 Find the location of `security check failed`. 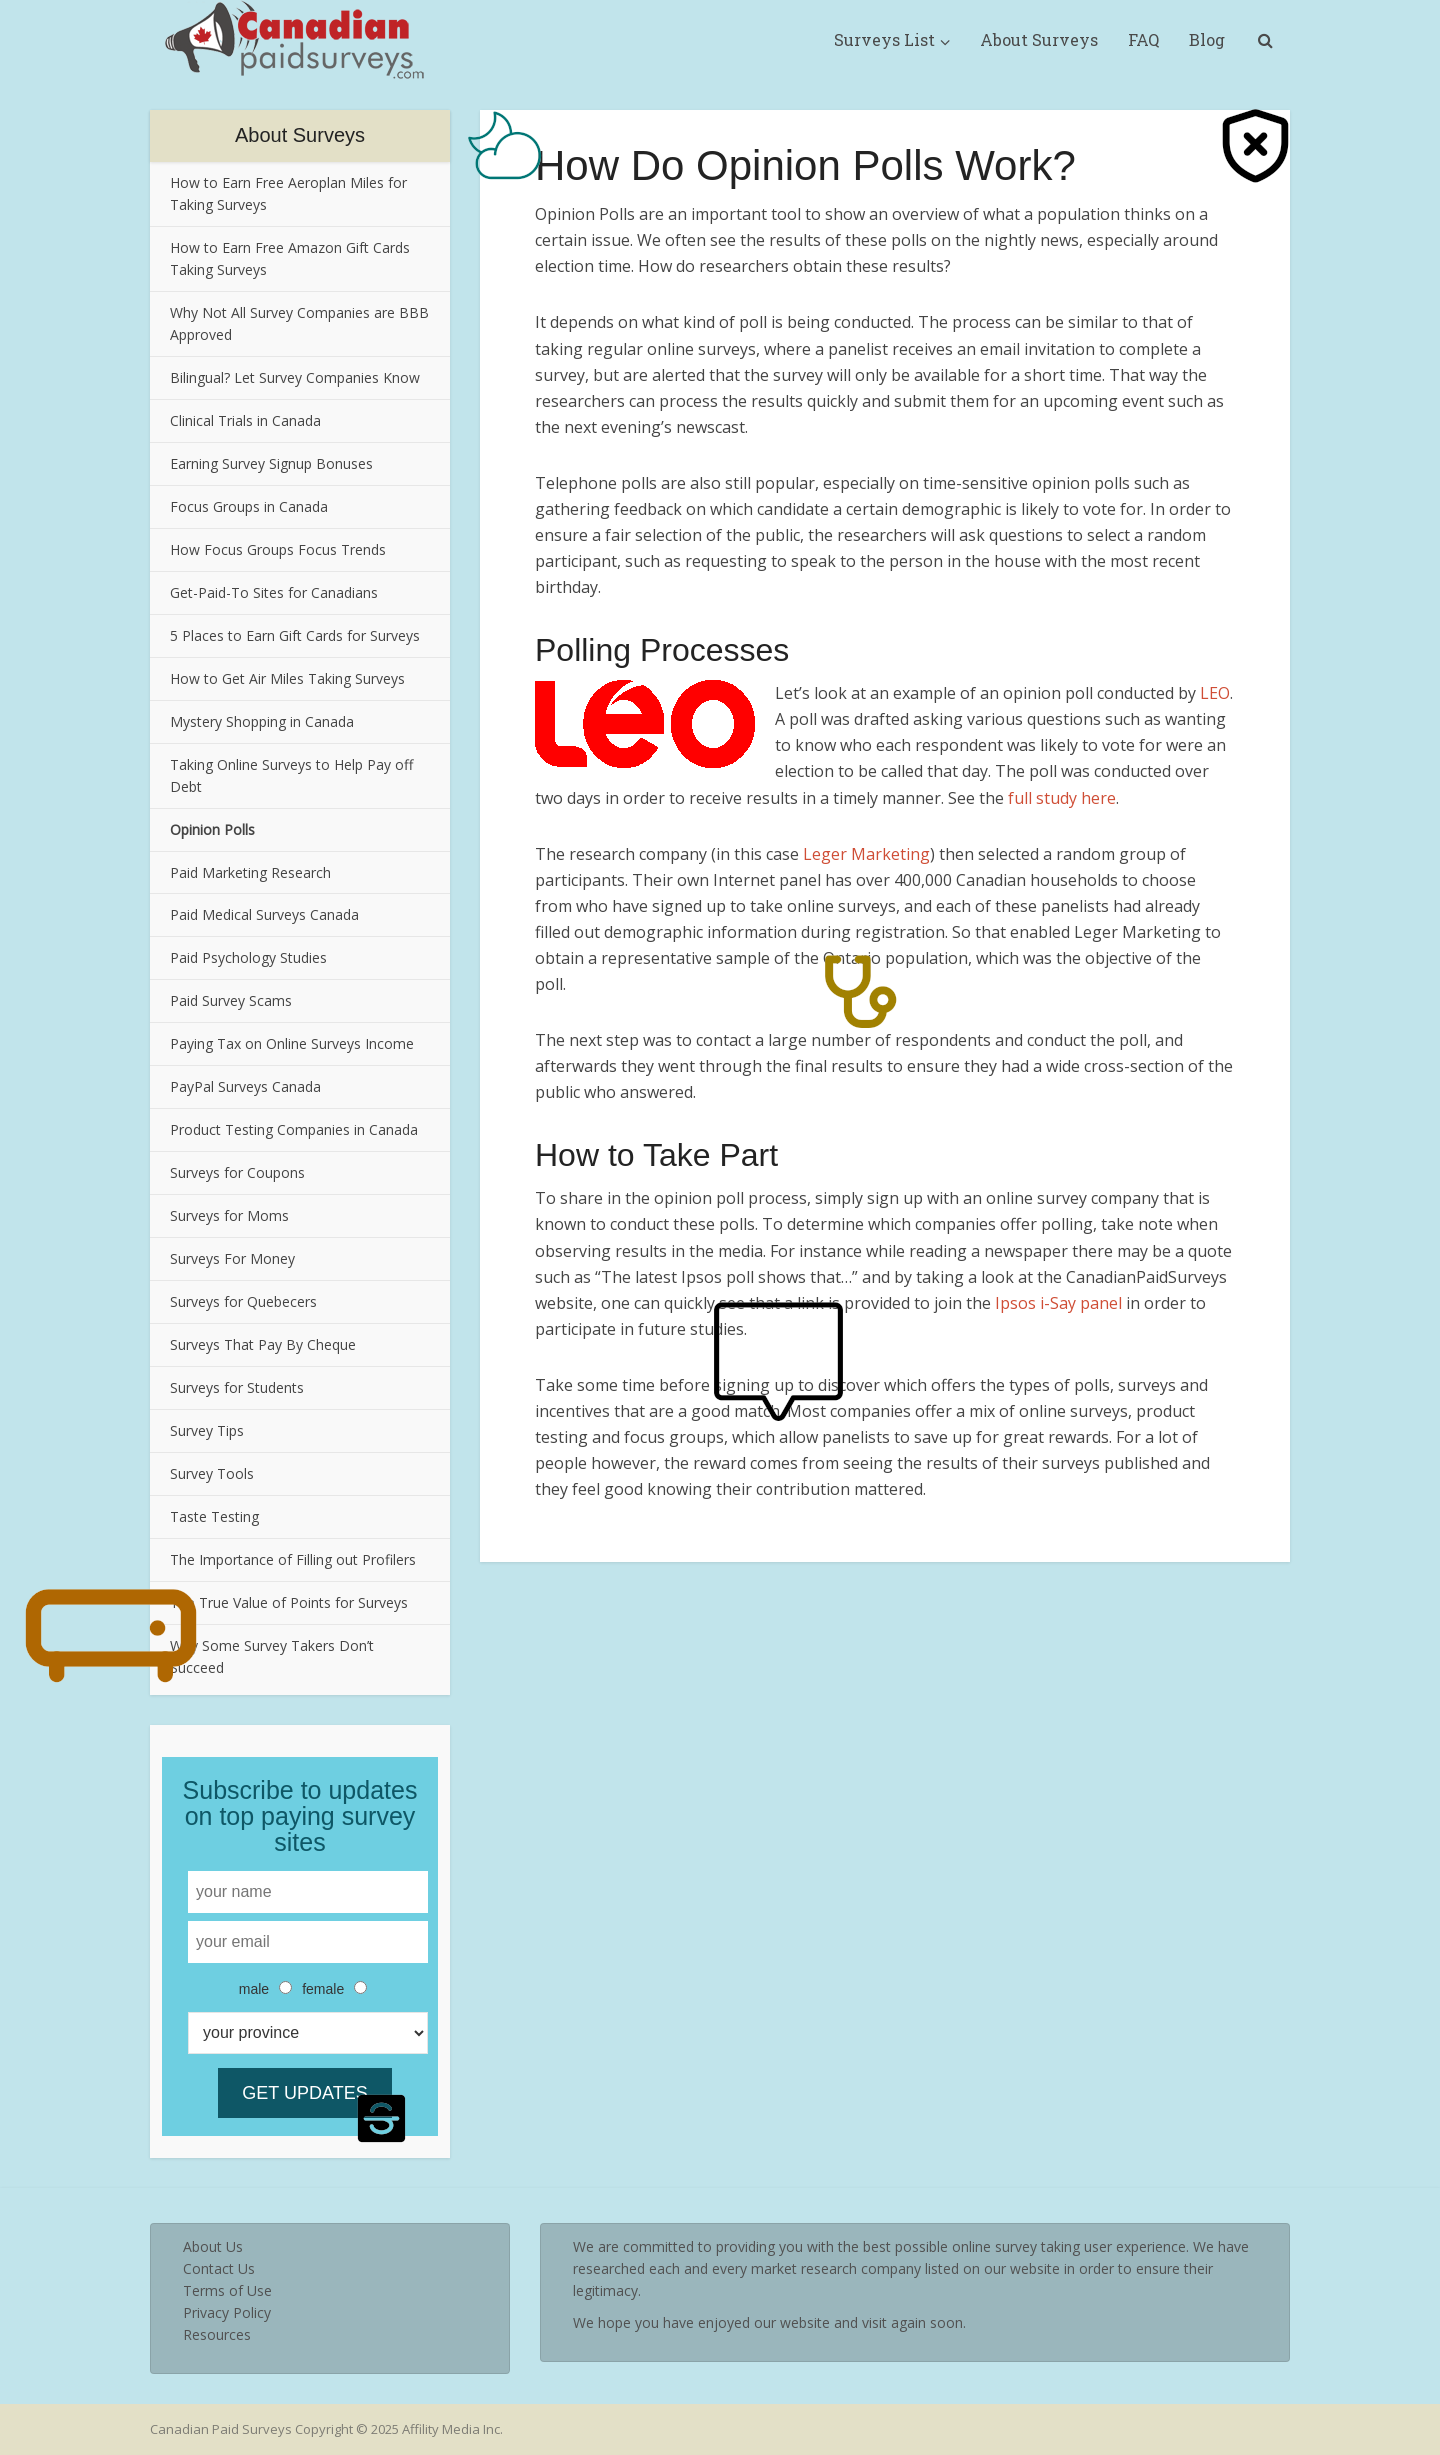

security check failed is located at coordinates (1255, 146).